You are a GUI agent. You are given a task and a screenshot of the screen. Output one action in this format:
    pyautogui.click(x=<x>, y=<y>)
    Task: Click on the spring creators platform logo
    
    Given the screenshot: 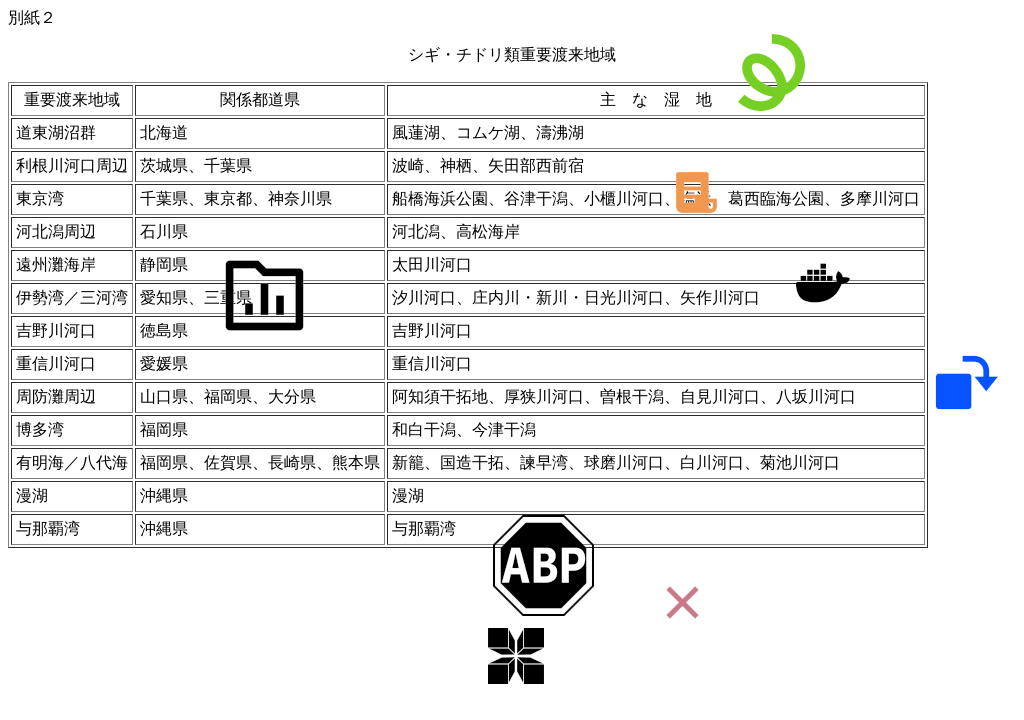 What is the action you would take?
    pyautogui.click(x=771, y=72)
    